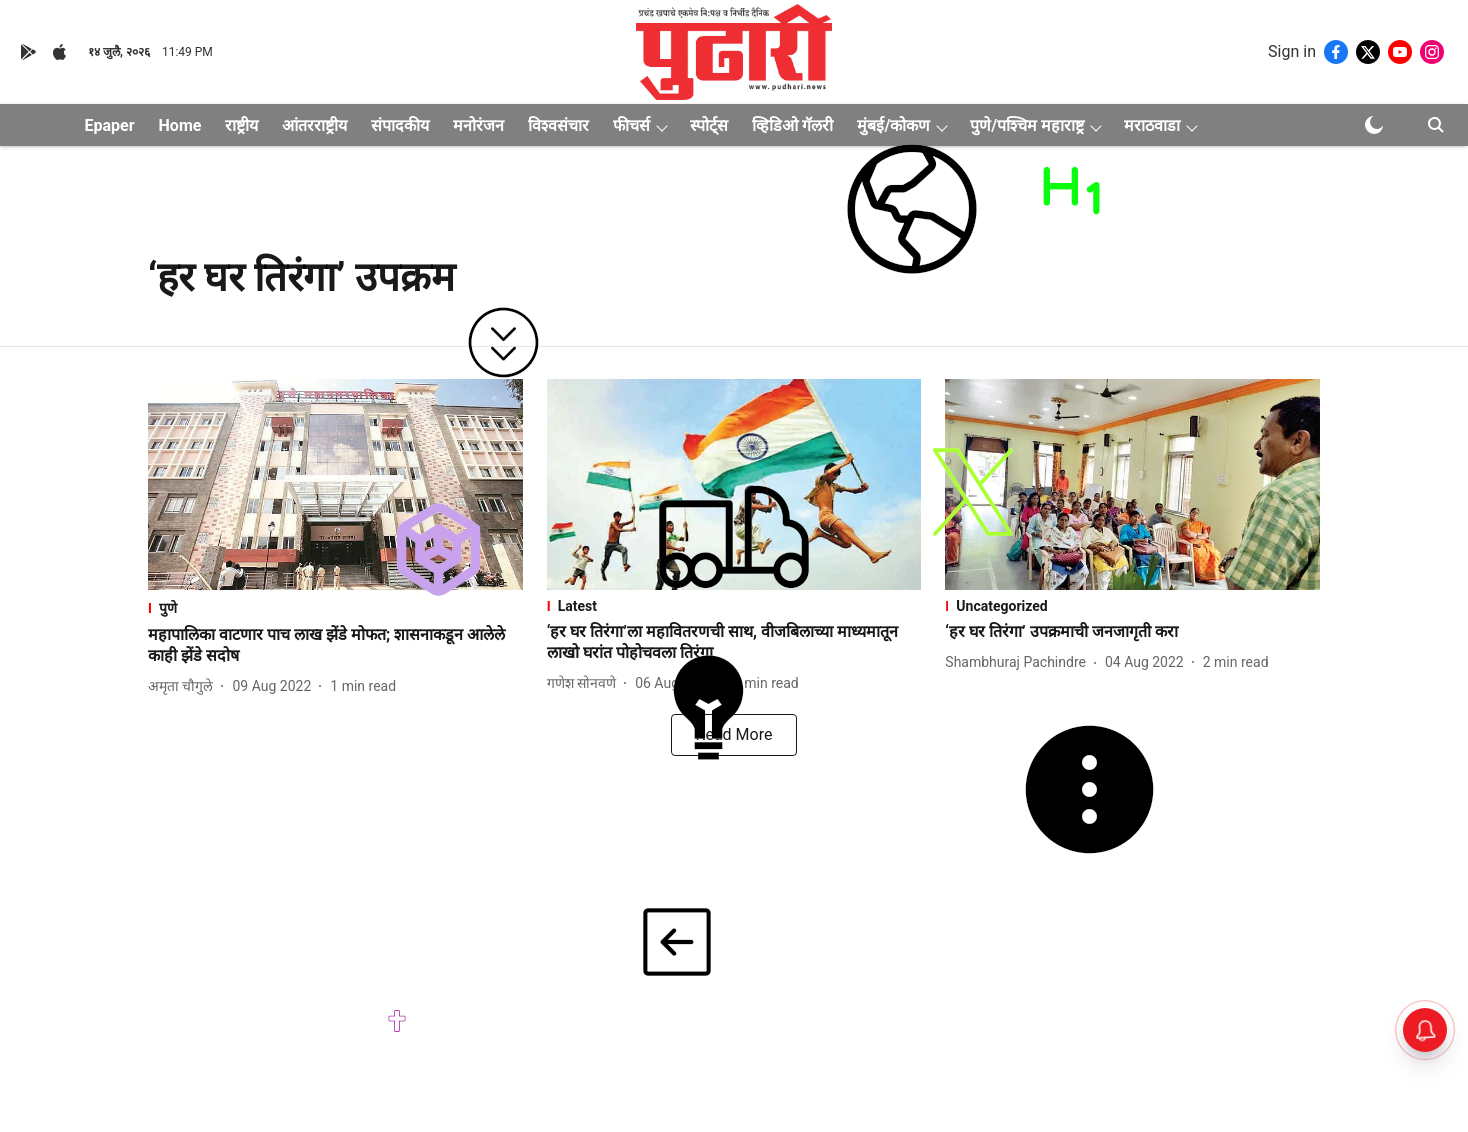 The width and height of the screenshot is (1468, 1132). What do you see at coordinates (438, 549) in the screenshot?
I see `view 3d model or object` at bounding box center [438, 549].